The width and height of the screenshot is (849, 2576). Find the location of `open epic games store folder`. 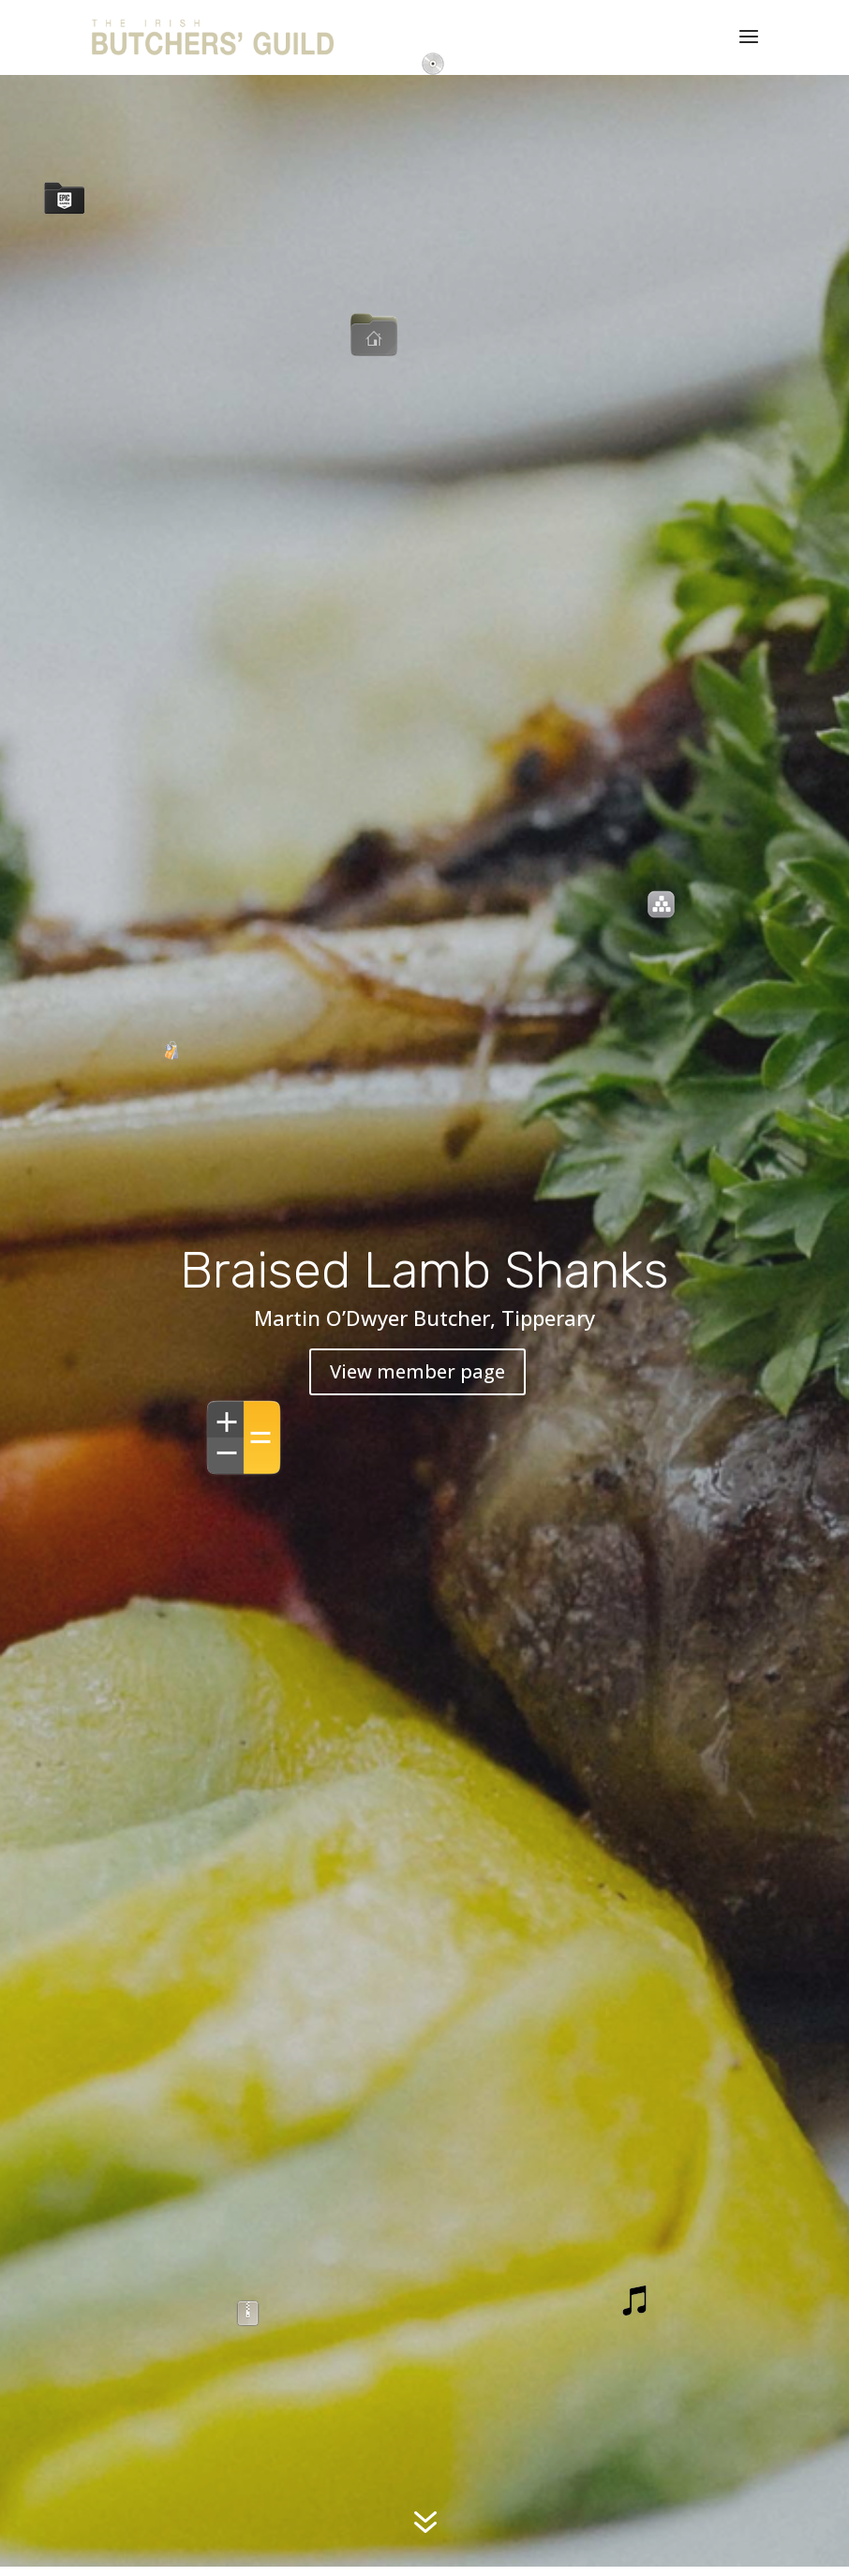

open epic games store folder is located at coordinates (64, 199).